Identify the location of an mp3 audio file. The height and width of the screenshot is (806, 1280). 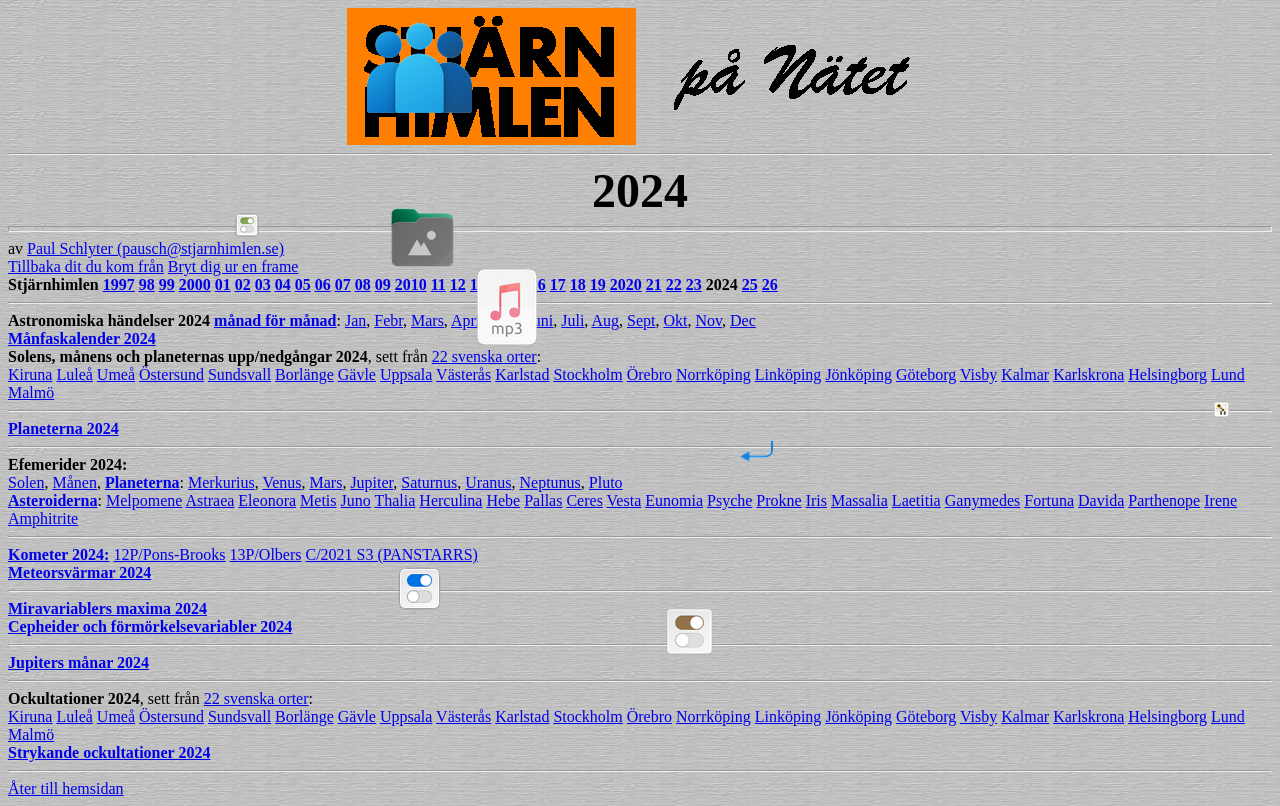
(507, 307).